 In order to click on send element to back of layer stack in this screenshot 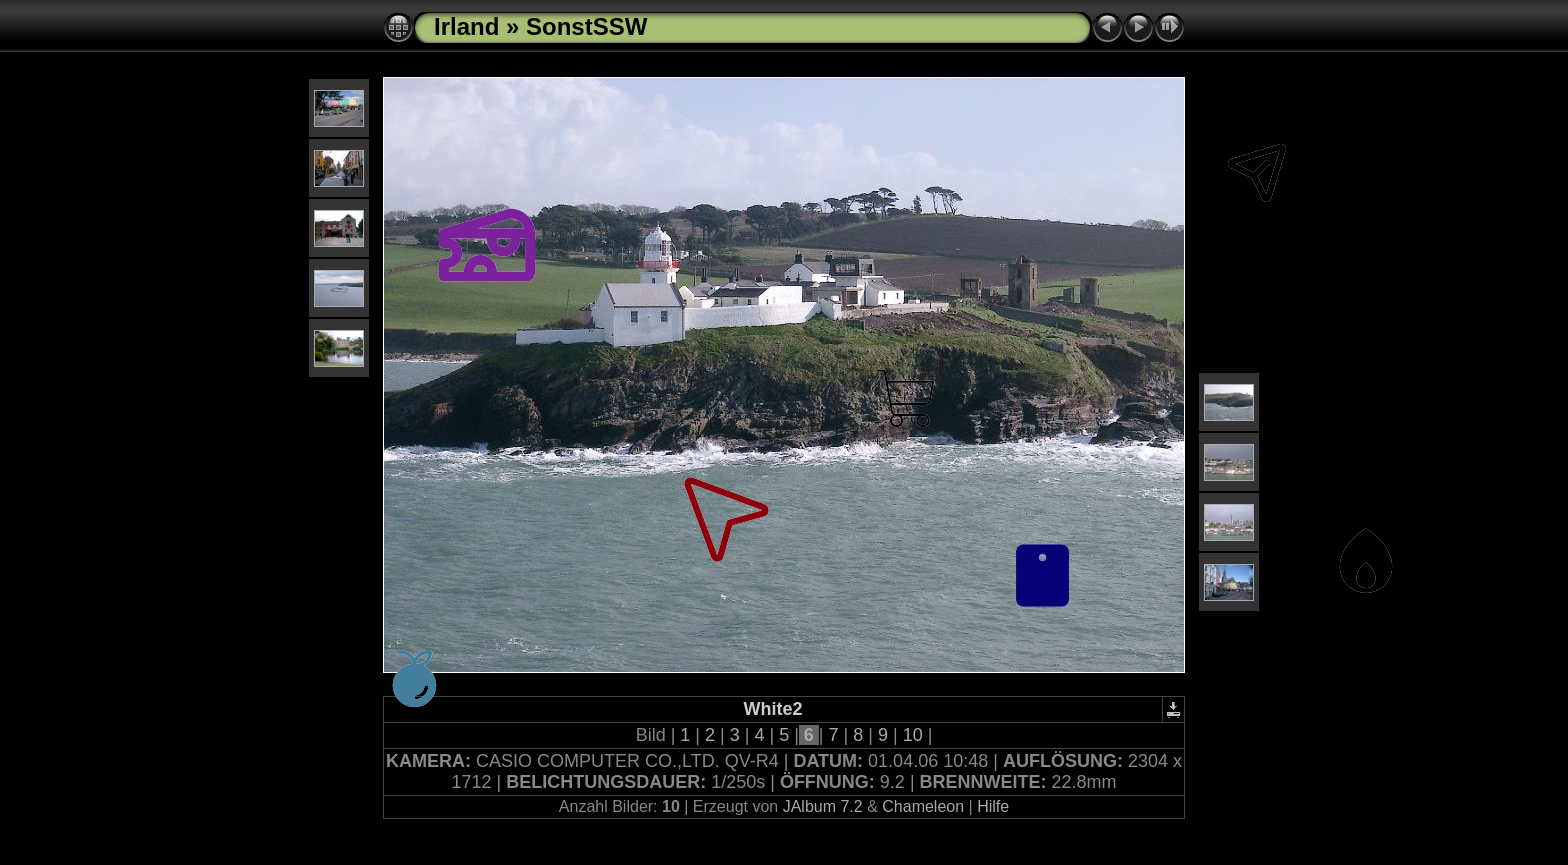, I will do `click(244, 819)`.